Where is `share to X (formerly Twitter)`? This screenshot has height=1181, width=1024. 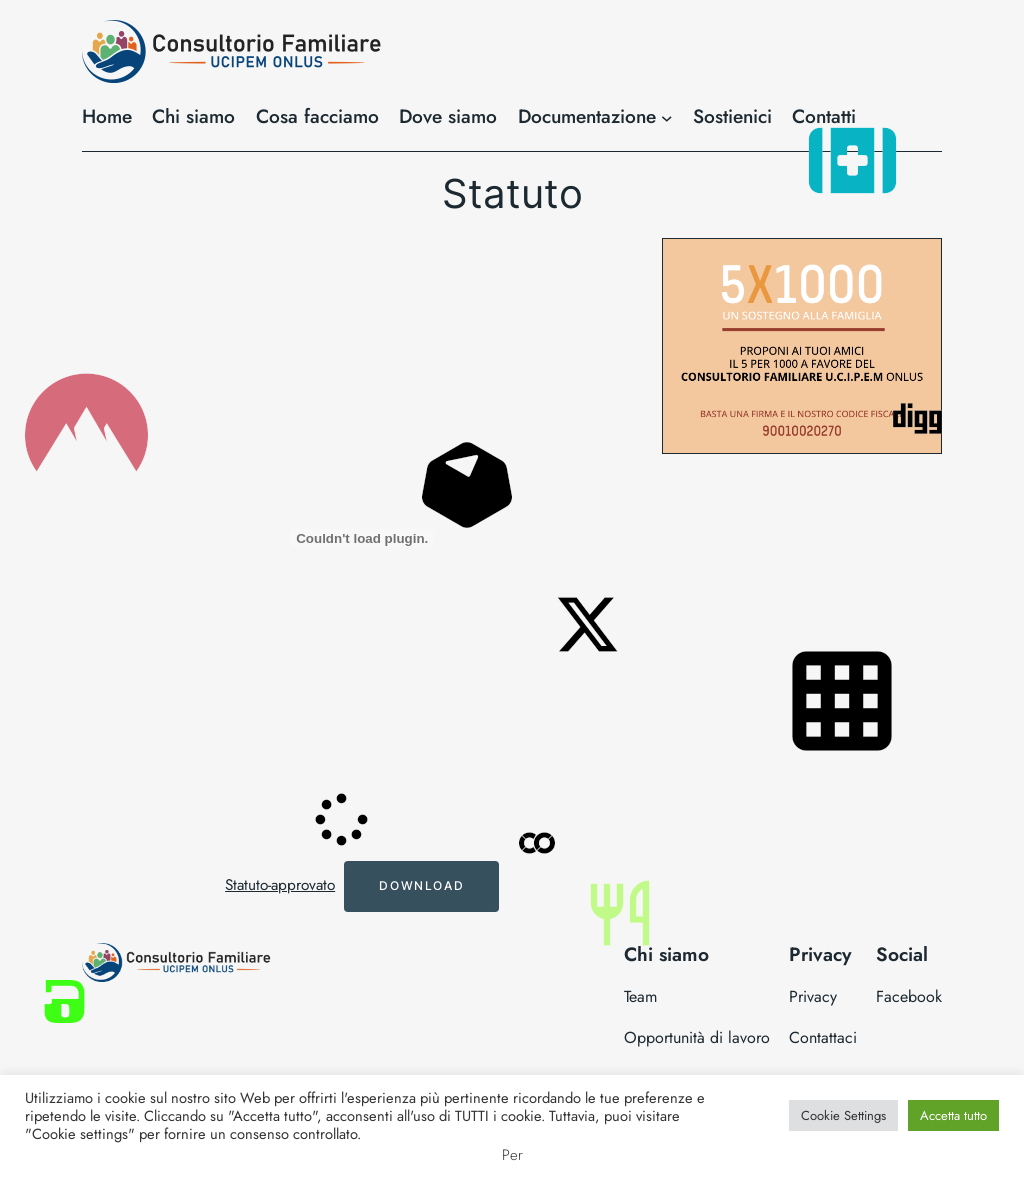 share to X (formerly Twitter) is located at coordinates (587, 624).